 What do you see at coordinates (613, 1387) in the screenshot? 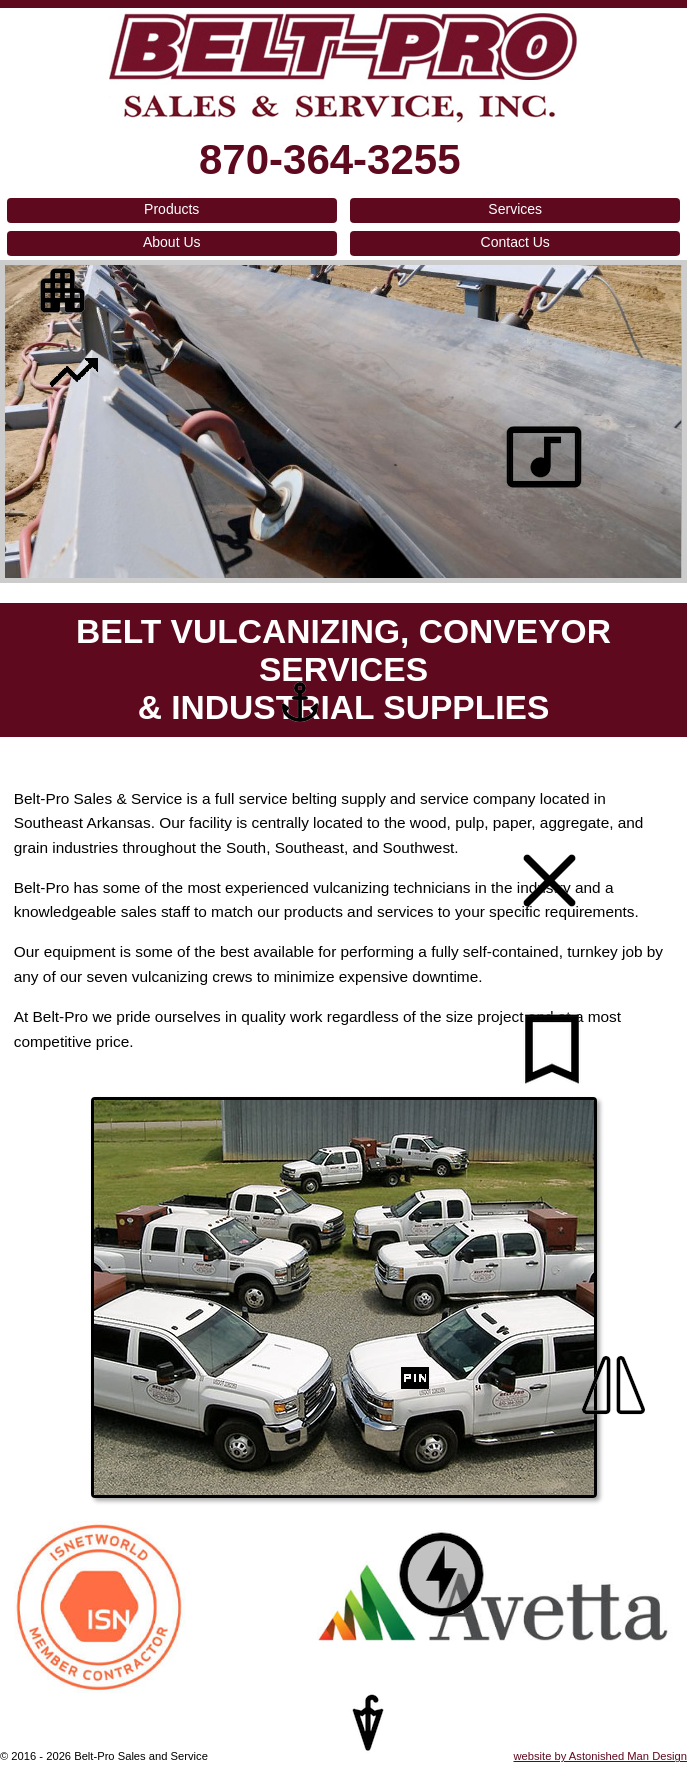
I see `flip image horizontally` at bounding box center [613, 1387].